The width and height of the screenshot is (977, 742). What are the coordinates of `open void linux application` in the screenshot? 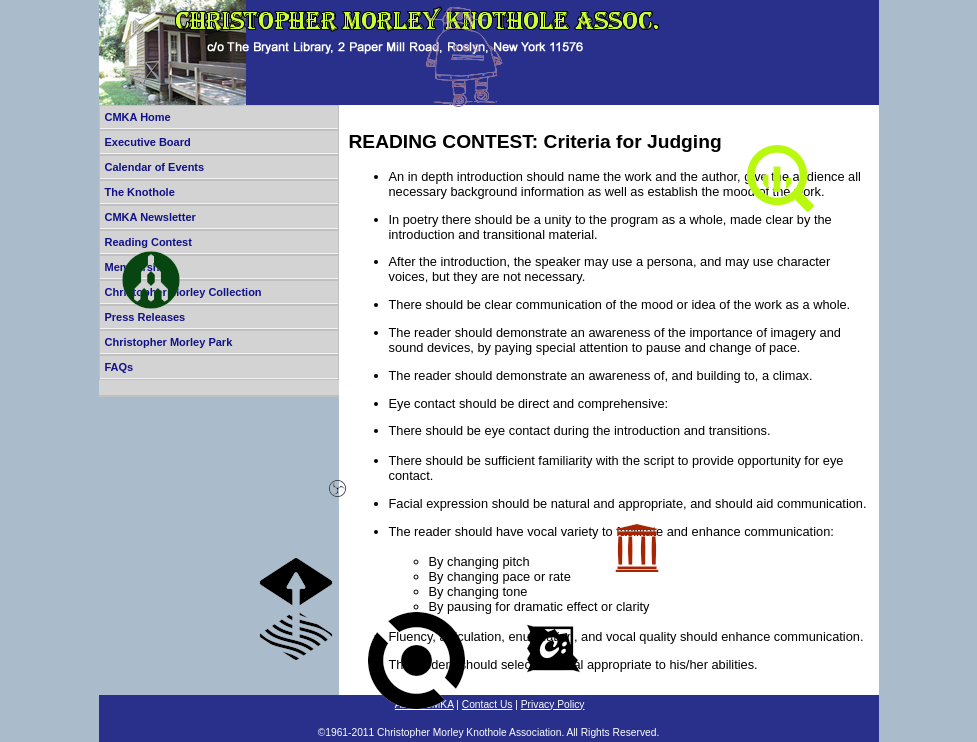 It's located at (416, 660).